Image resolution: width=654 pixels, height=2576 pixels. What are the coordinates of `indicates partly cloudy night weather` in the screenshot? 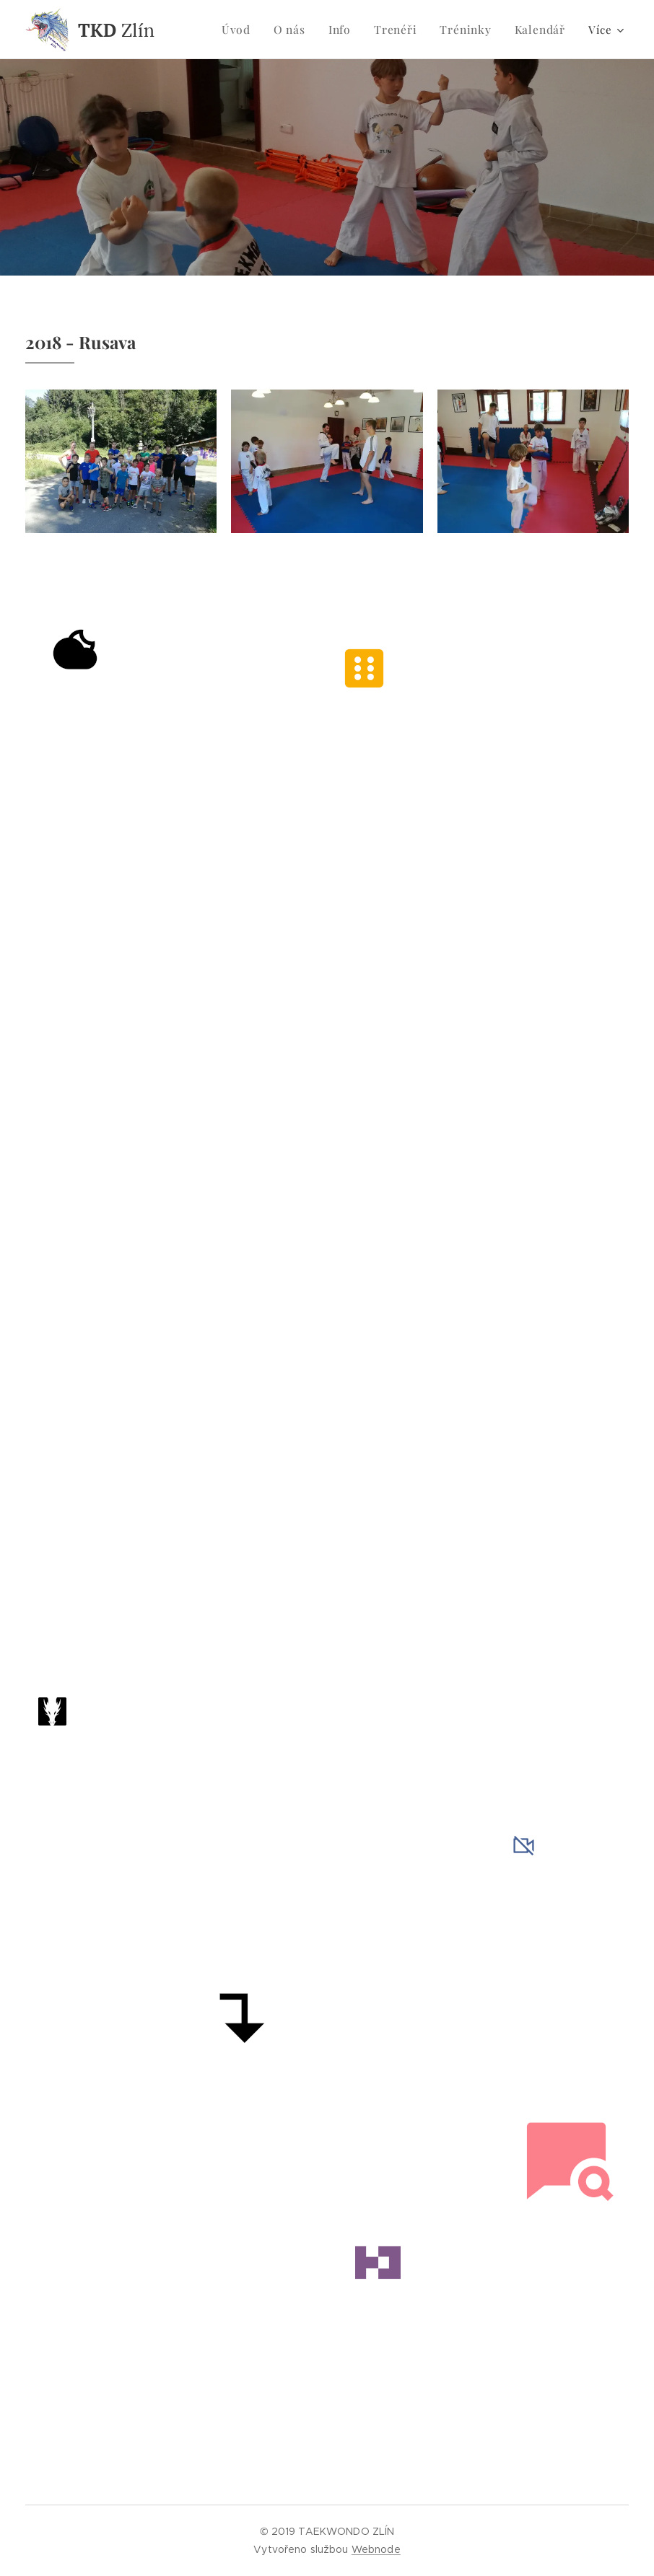 It's located at (75, 651).